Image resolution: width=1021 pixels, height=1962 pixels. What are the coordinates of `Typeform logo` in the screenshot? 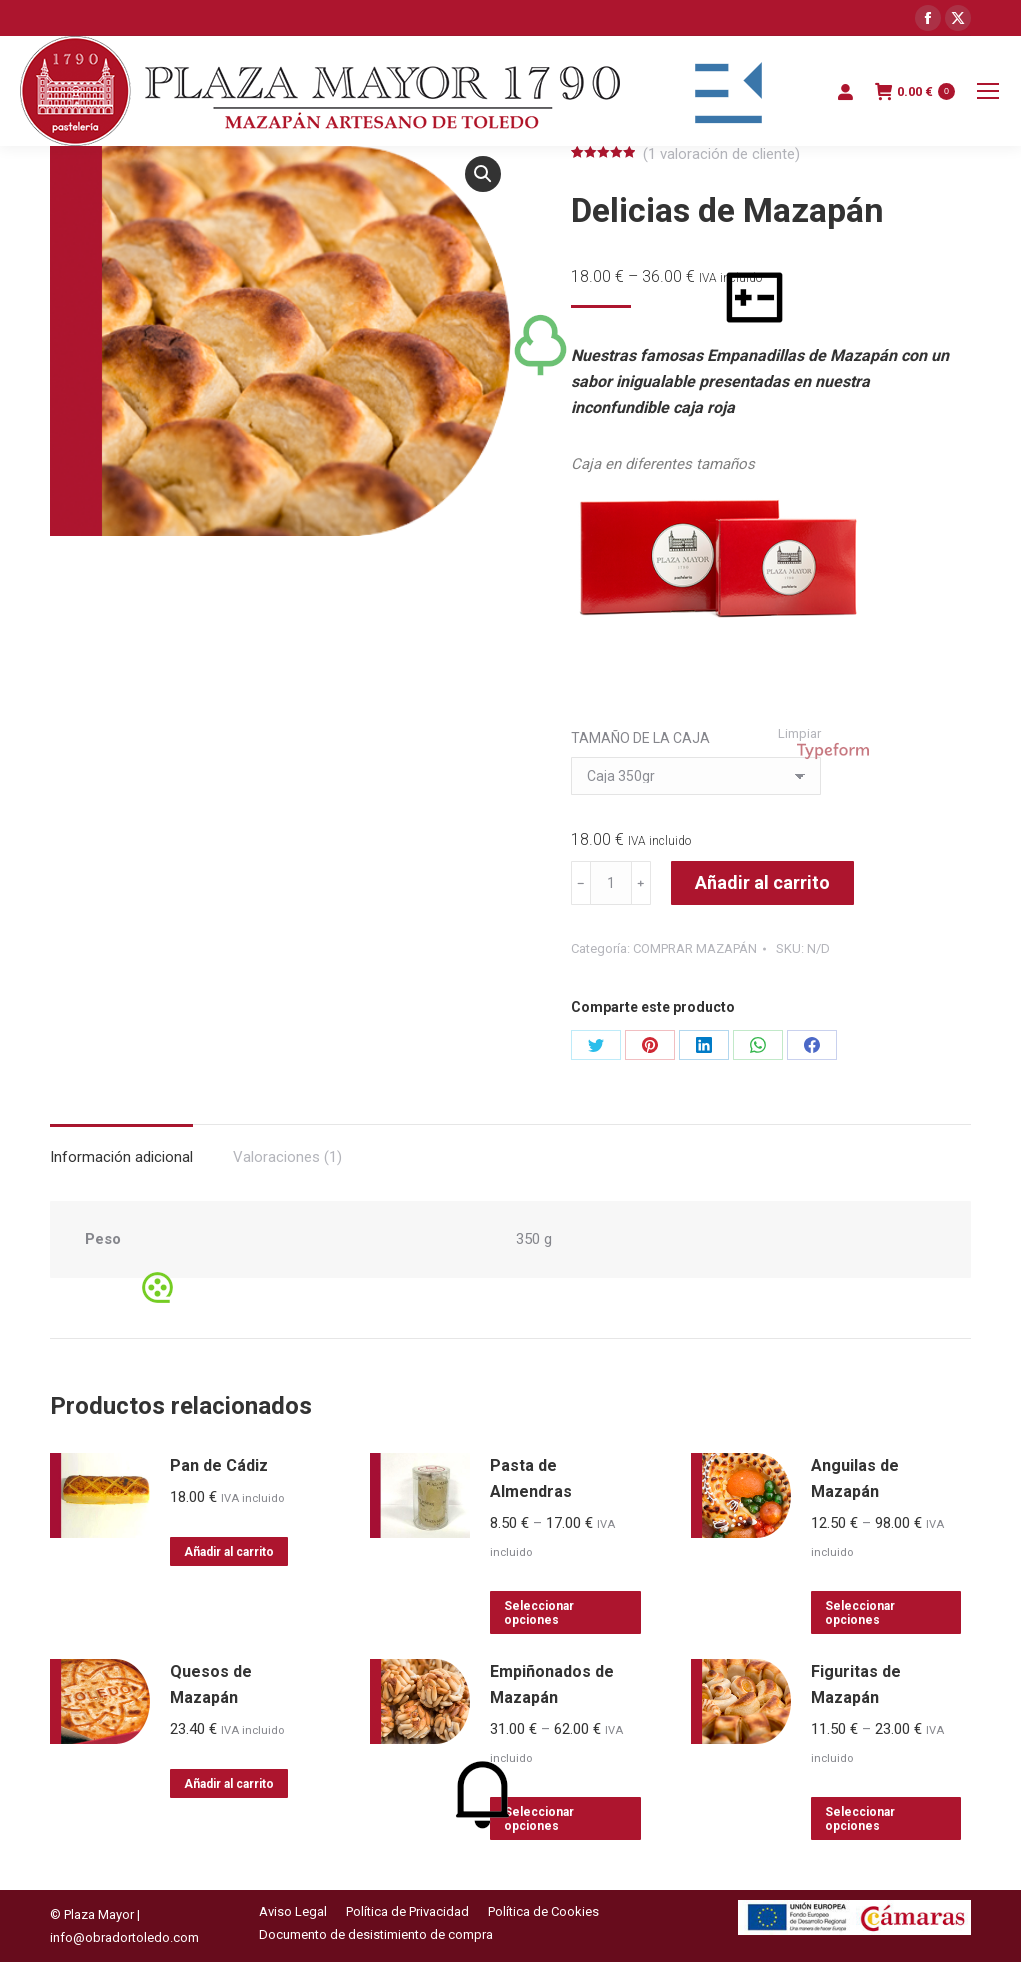 It's located at (833, 751).